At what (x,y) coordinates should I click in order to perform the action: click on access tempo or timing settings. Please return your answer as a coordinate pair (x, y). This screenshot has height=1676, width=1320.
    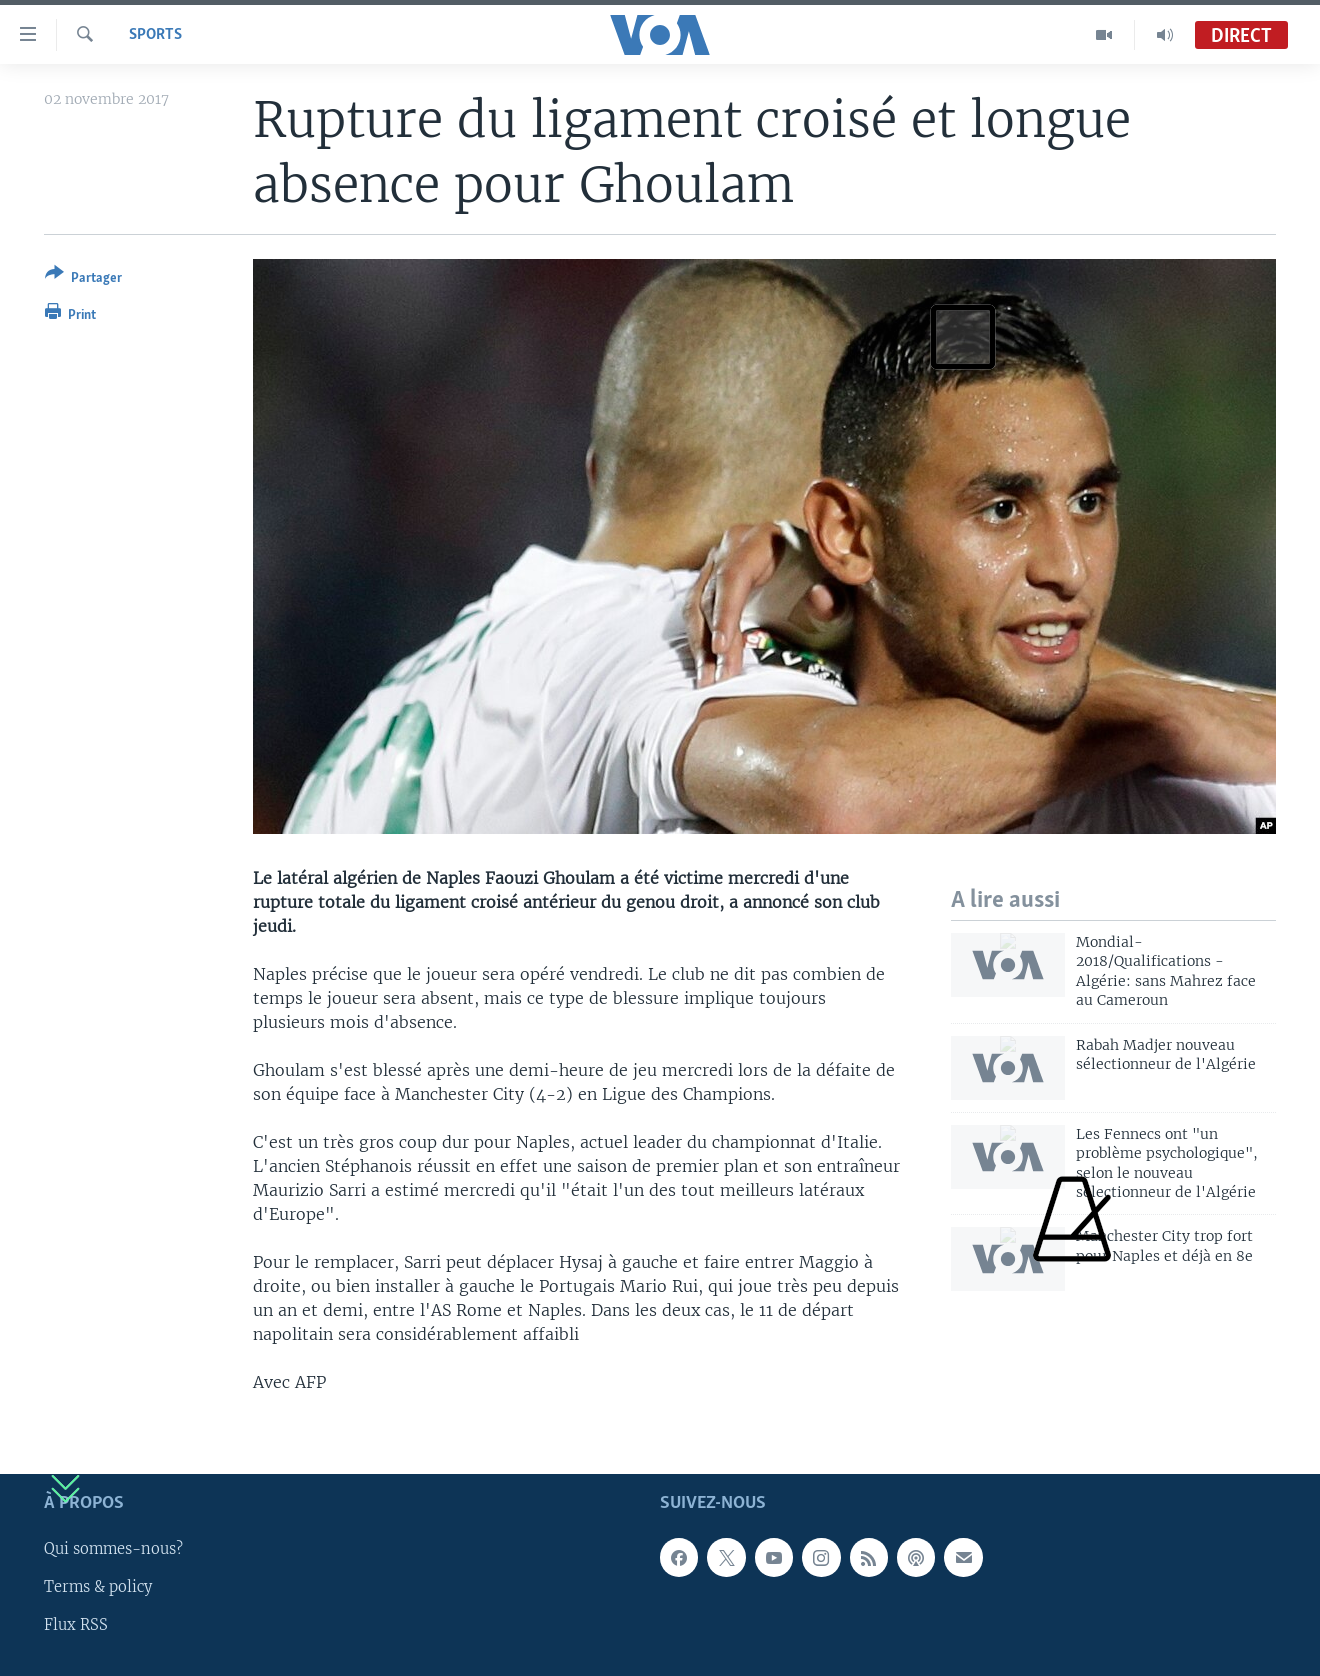
    Looking at the image, I should click on (1072, 1219).